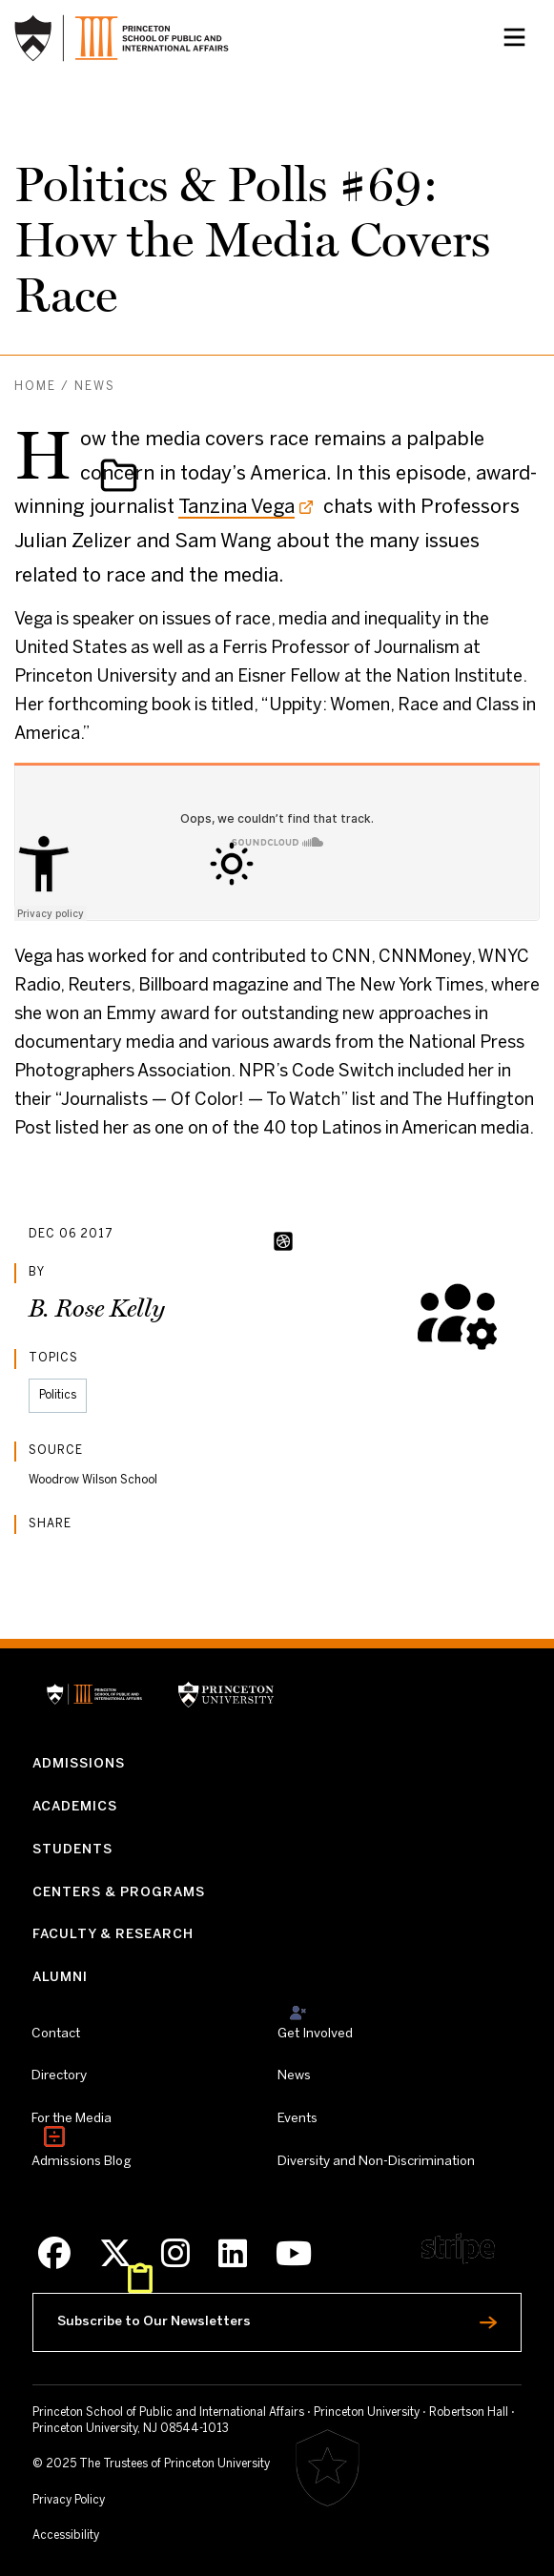 Image resolution: width=554 pixels, height=2576 pixels. What do you see at coordinates (298, 2013) in the screenshot?
I see `remove a user from the list` at bounding box center [298, 2013].